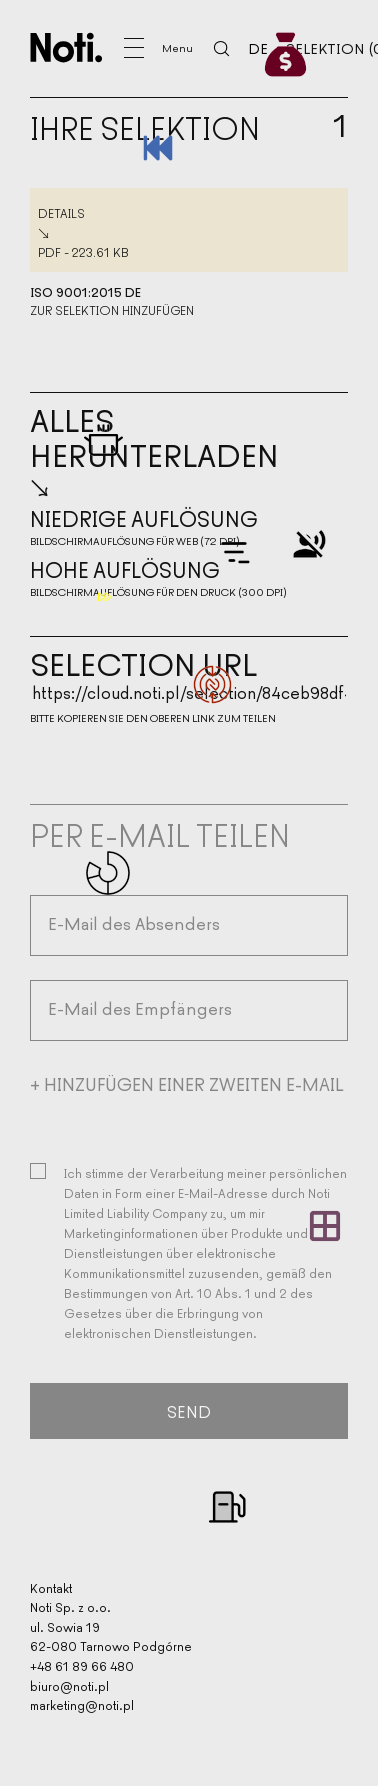  What do you see at coordinates (234, 552) in the screenshot?
I see `remove a filter from current view` at bounding box center [234, 552].